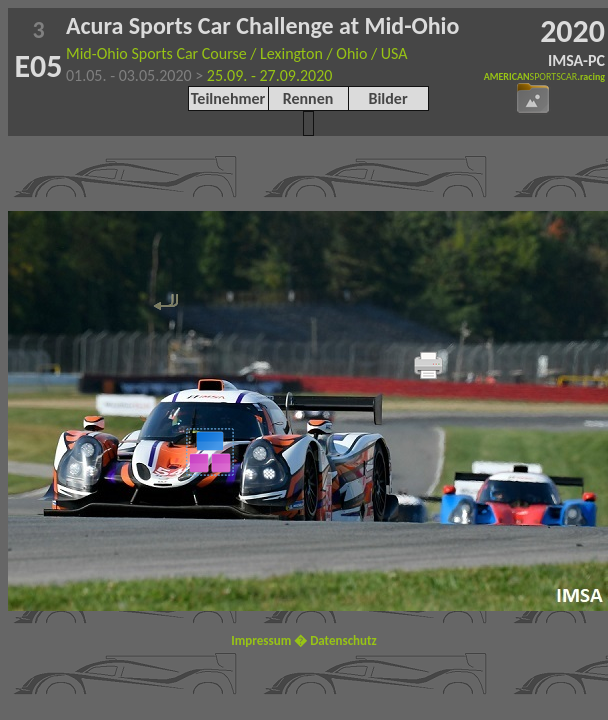 The image size is (608, 720). I want to click on reply to all recipients of an email, so click(165, 300).